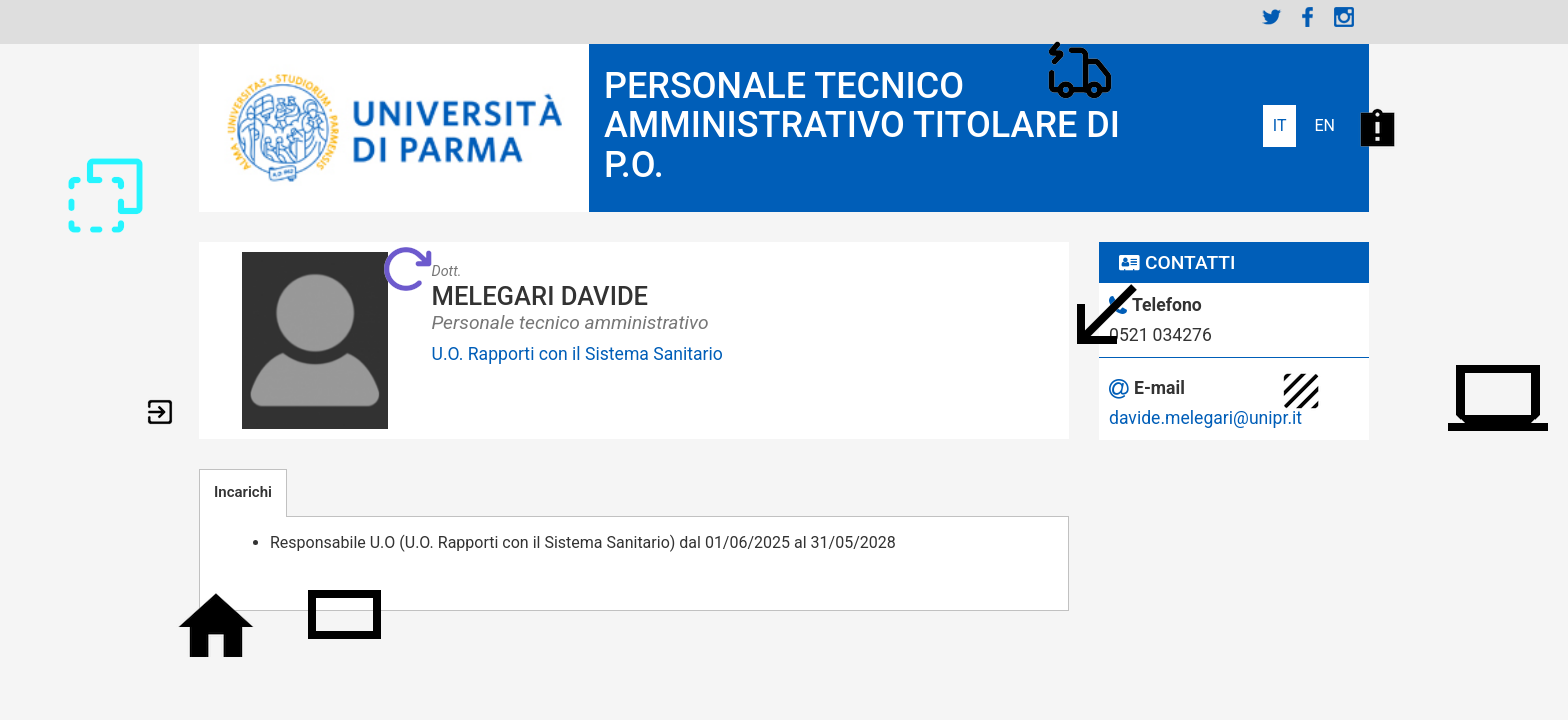 The height and width of the screenshot is (720, 1568). What do you see at coordinates (406, 269) in the screenshot?
I see `refresh or reload content` at bounding box center [406, 269].